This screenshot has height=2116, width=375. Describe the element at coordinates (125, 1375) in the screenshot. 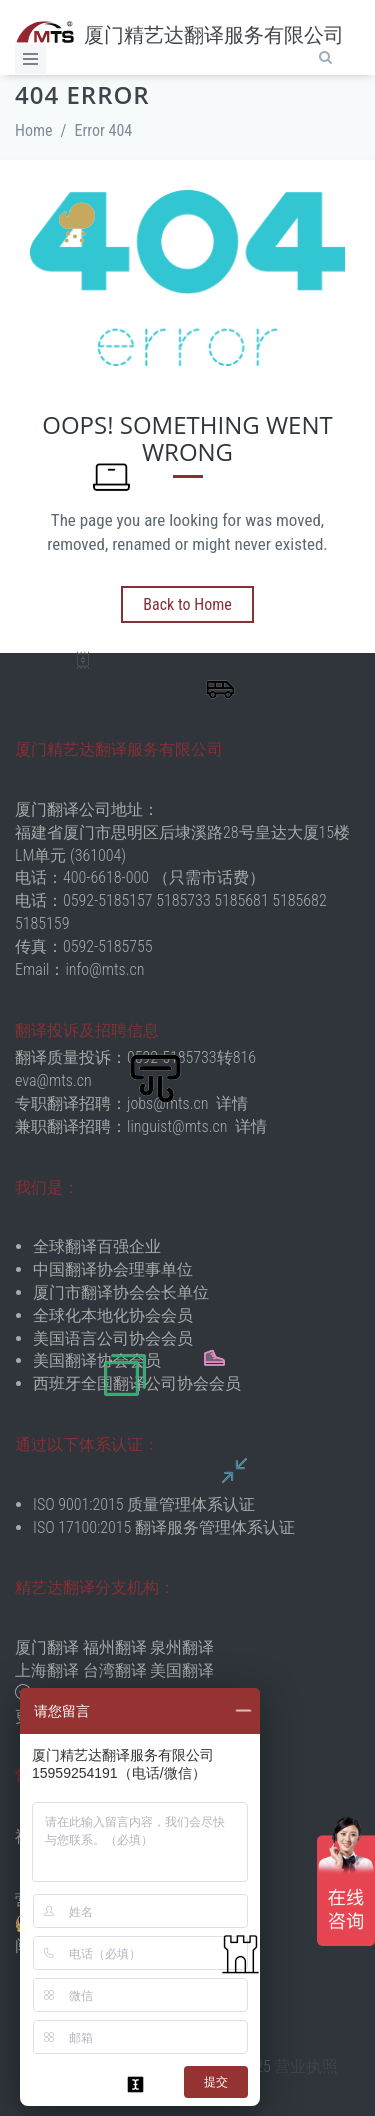

I see `copy to clipboard` at that location.